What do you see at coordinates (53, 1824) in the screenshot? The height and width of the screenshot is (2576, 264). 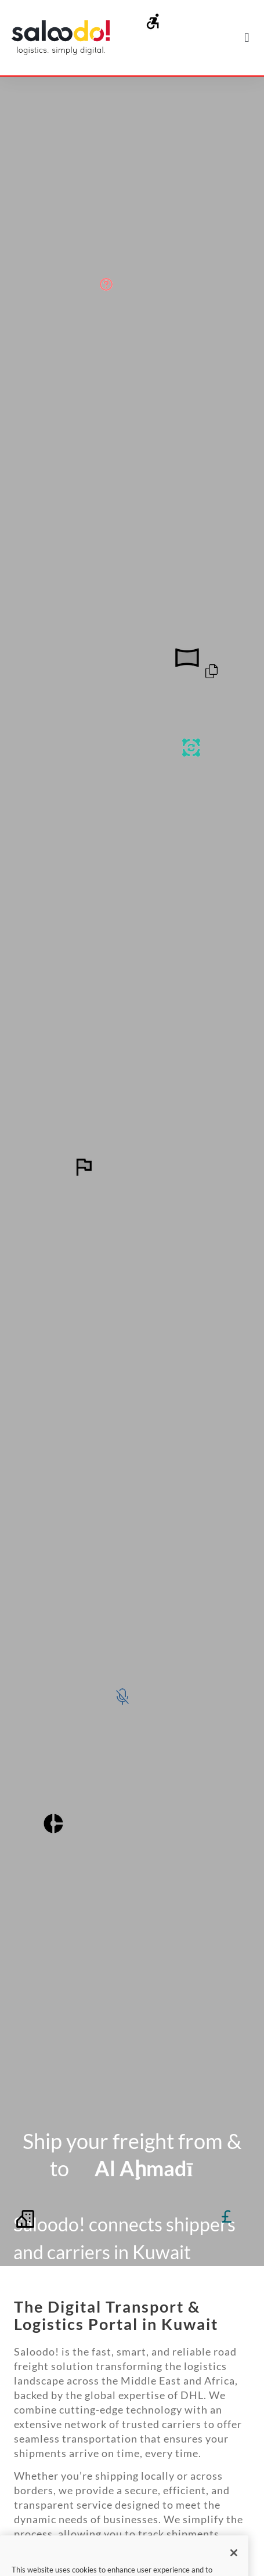 I see `view analytics or statistics breakdown` at bounding box center [53, 1824].